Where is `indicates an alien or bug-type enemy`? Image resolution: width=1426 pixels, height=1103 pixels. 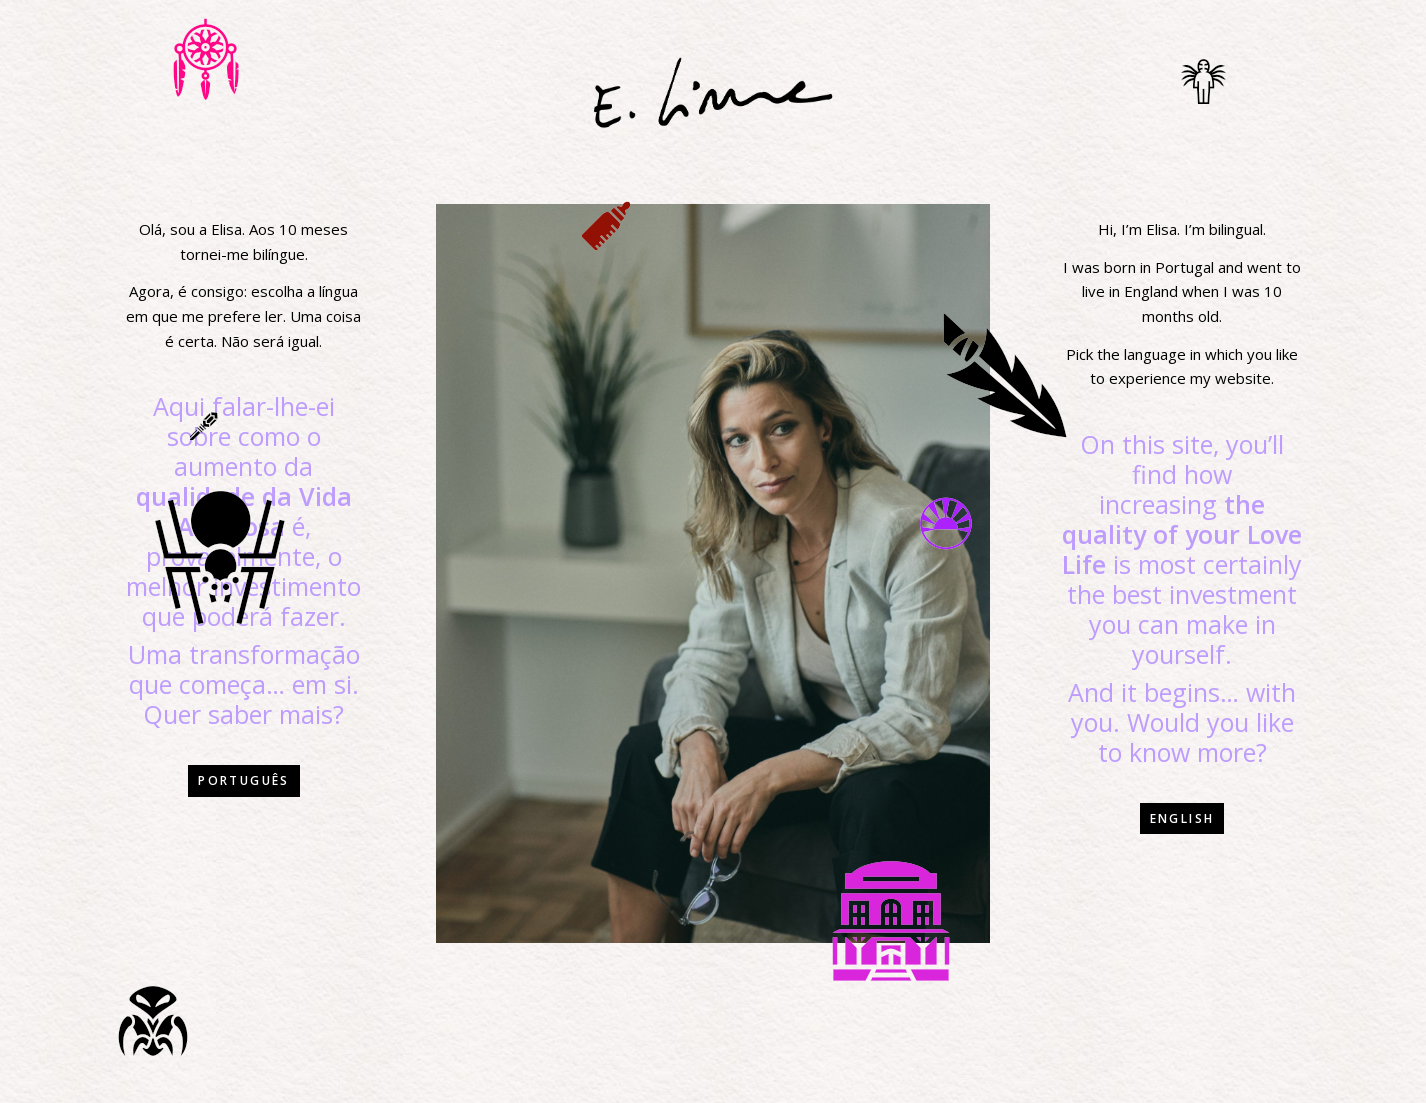
indicates an alien or bug-type enemy is located at coordinates (153, 1021).